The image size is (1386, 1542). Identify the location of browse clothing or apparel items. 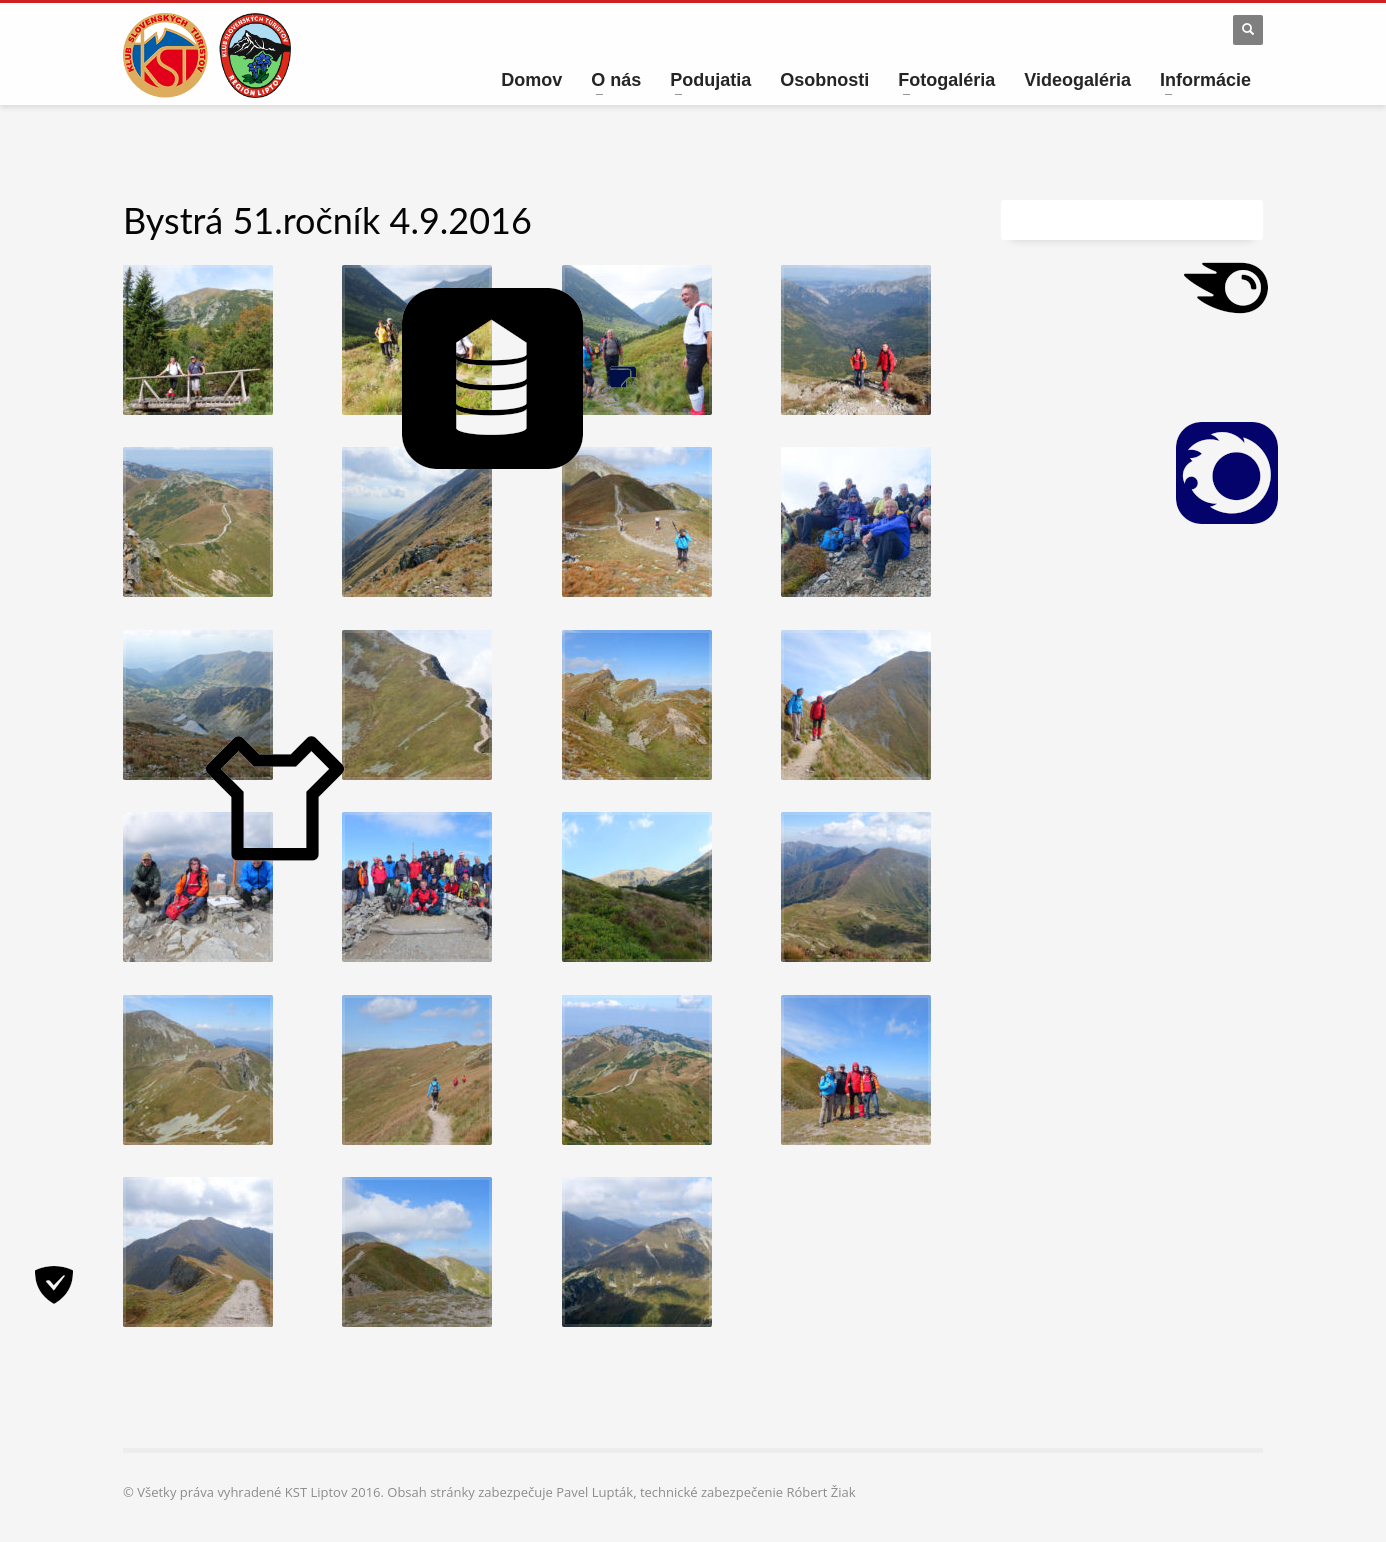
(275, 798).